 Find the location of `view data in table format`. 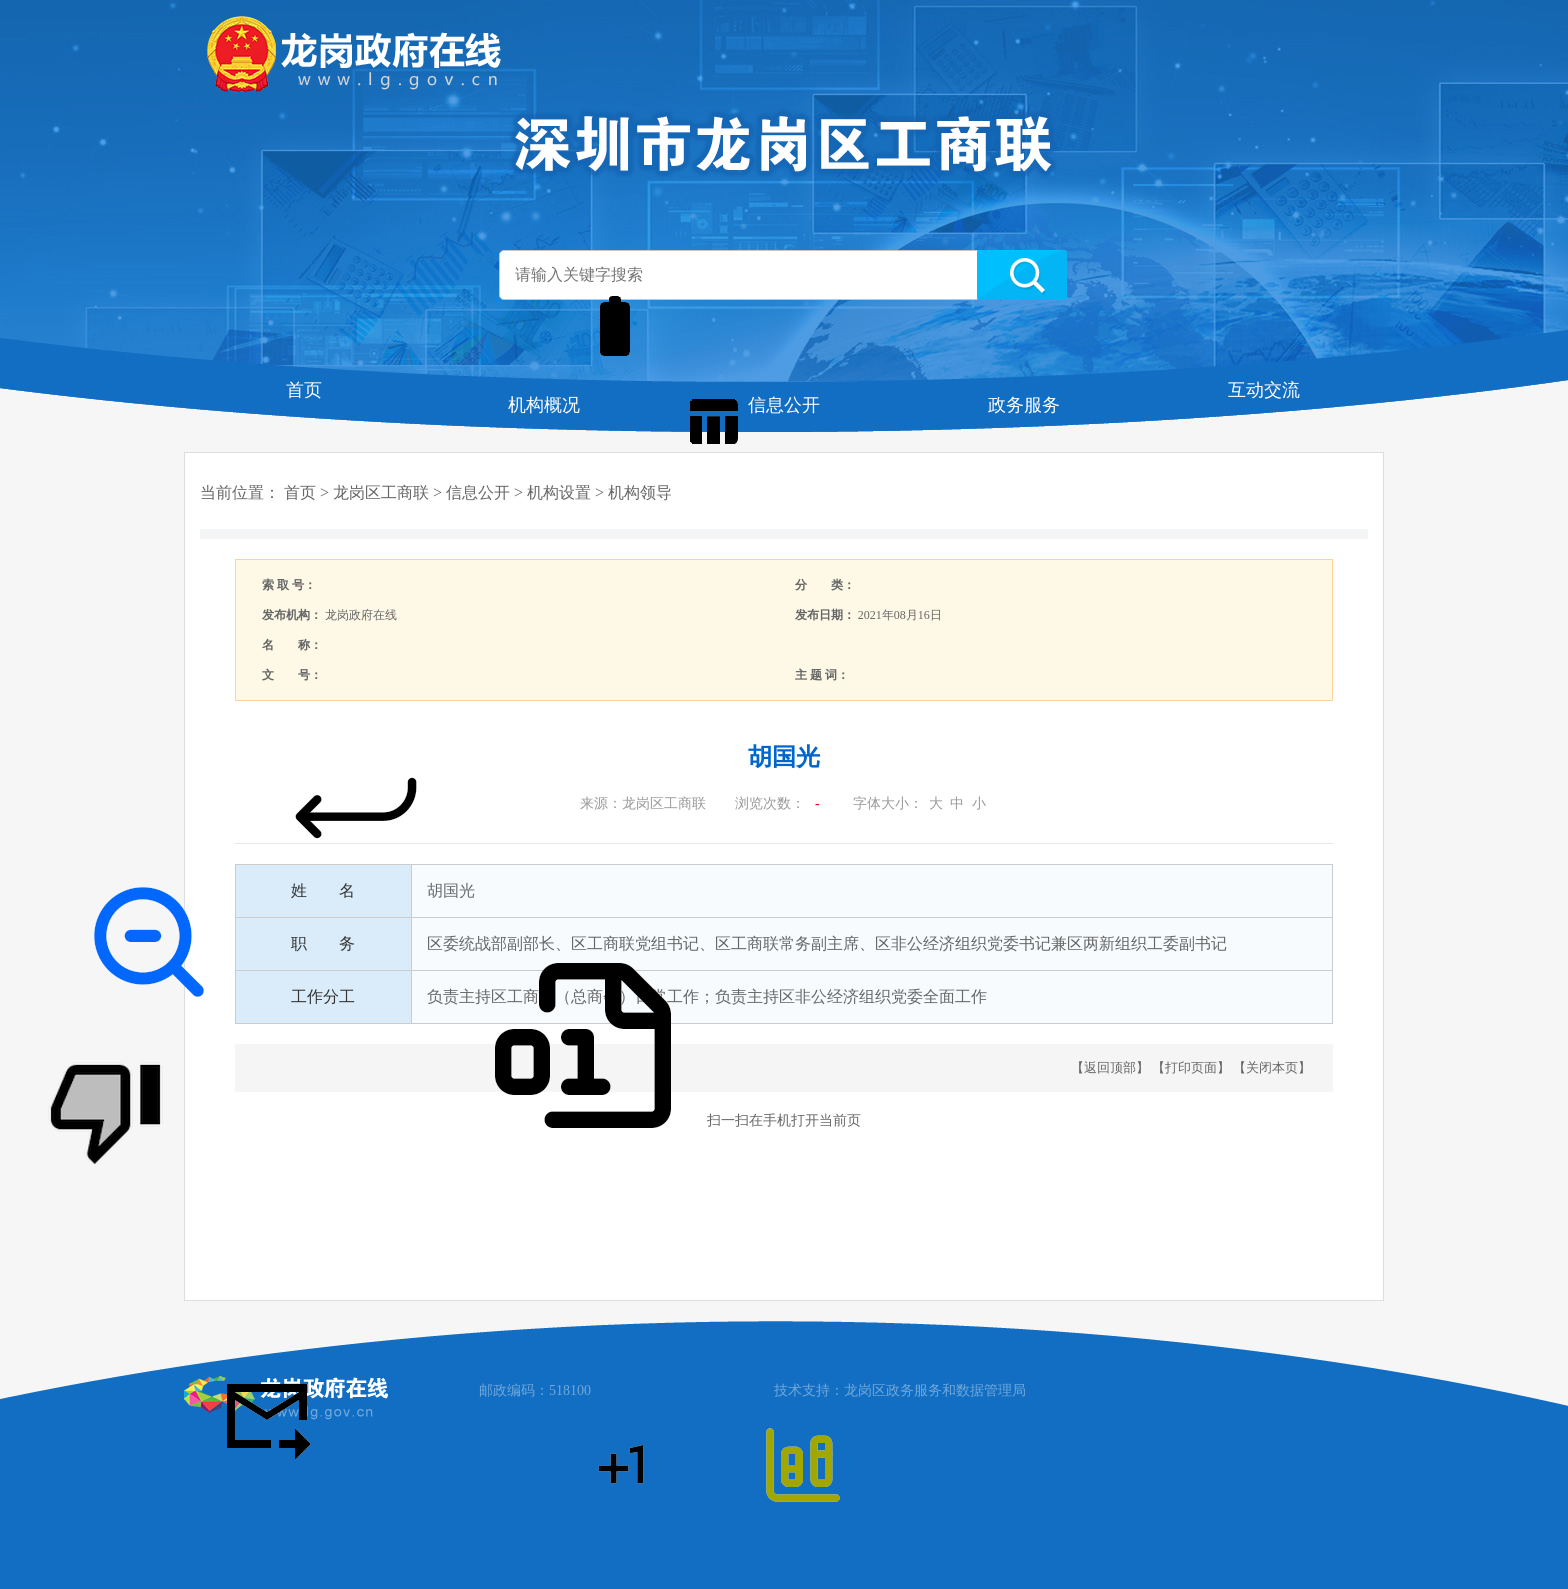

view data in table format is located at coordinates (712, 421).